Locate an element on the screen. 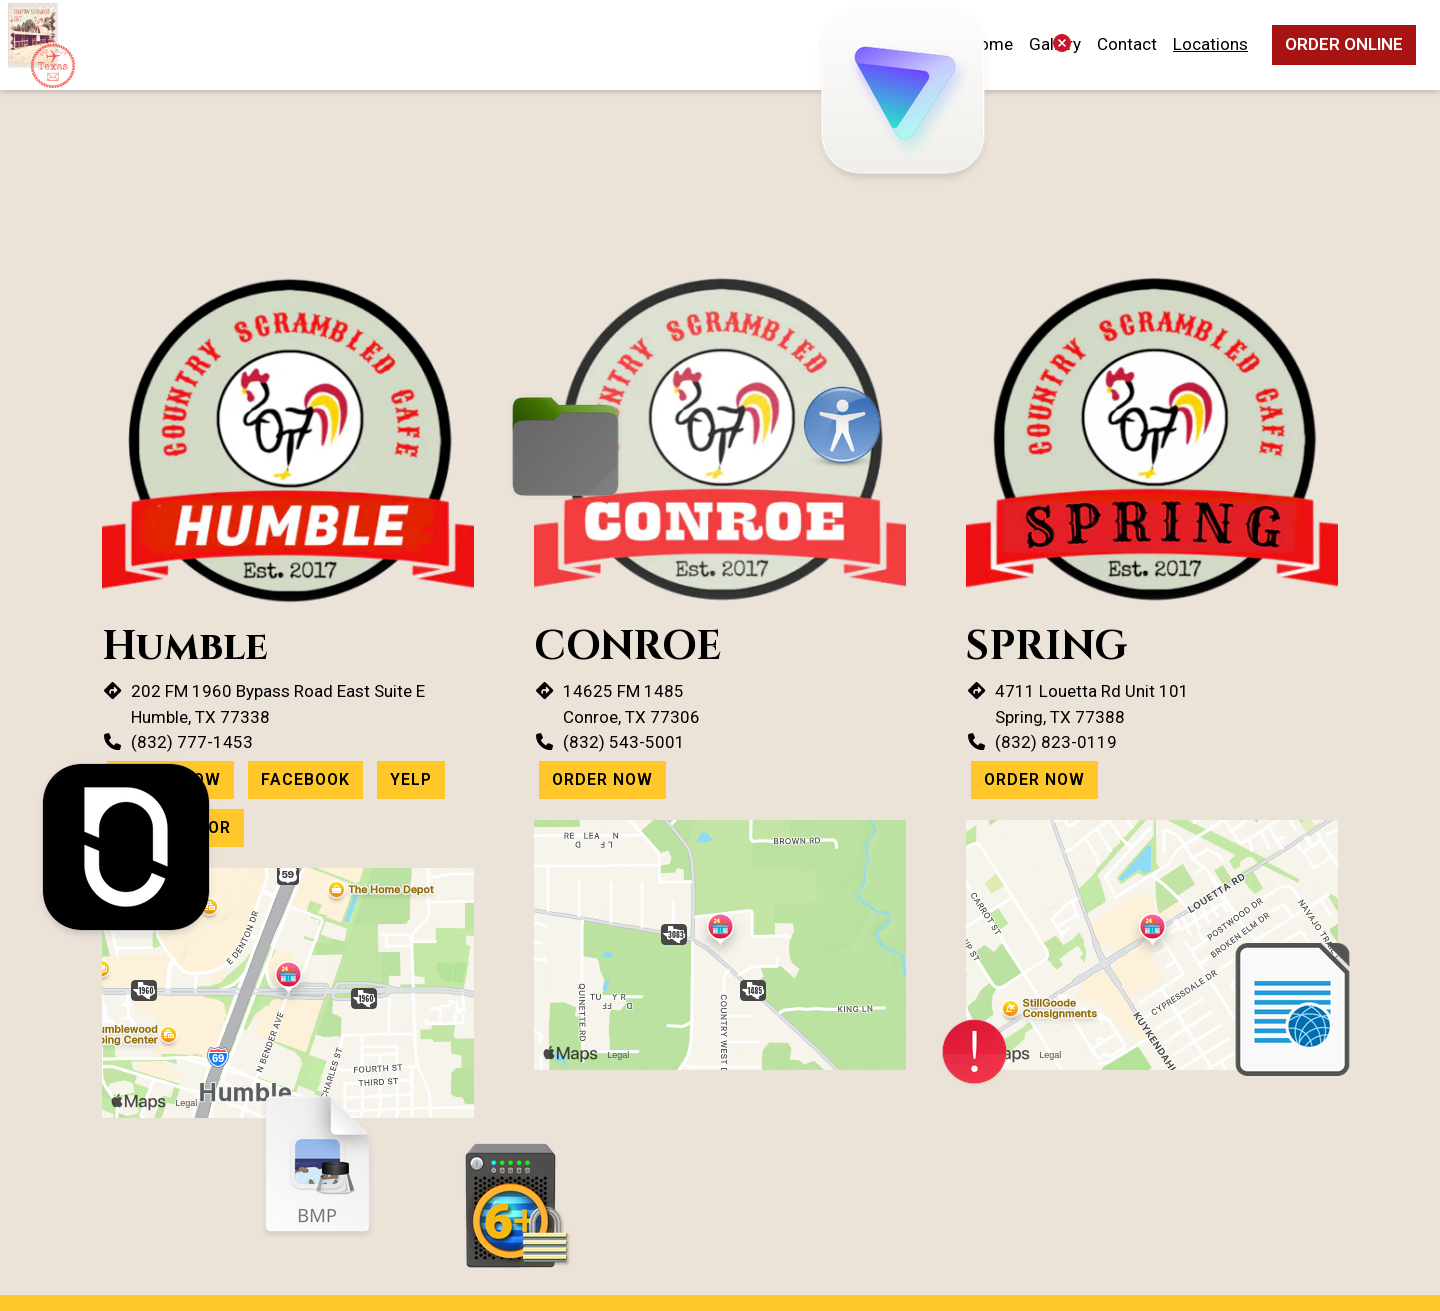 The width and height of the screenshot is (1440, 1311). a libreoffice web document file is located at coordinates (1292, 1009).